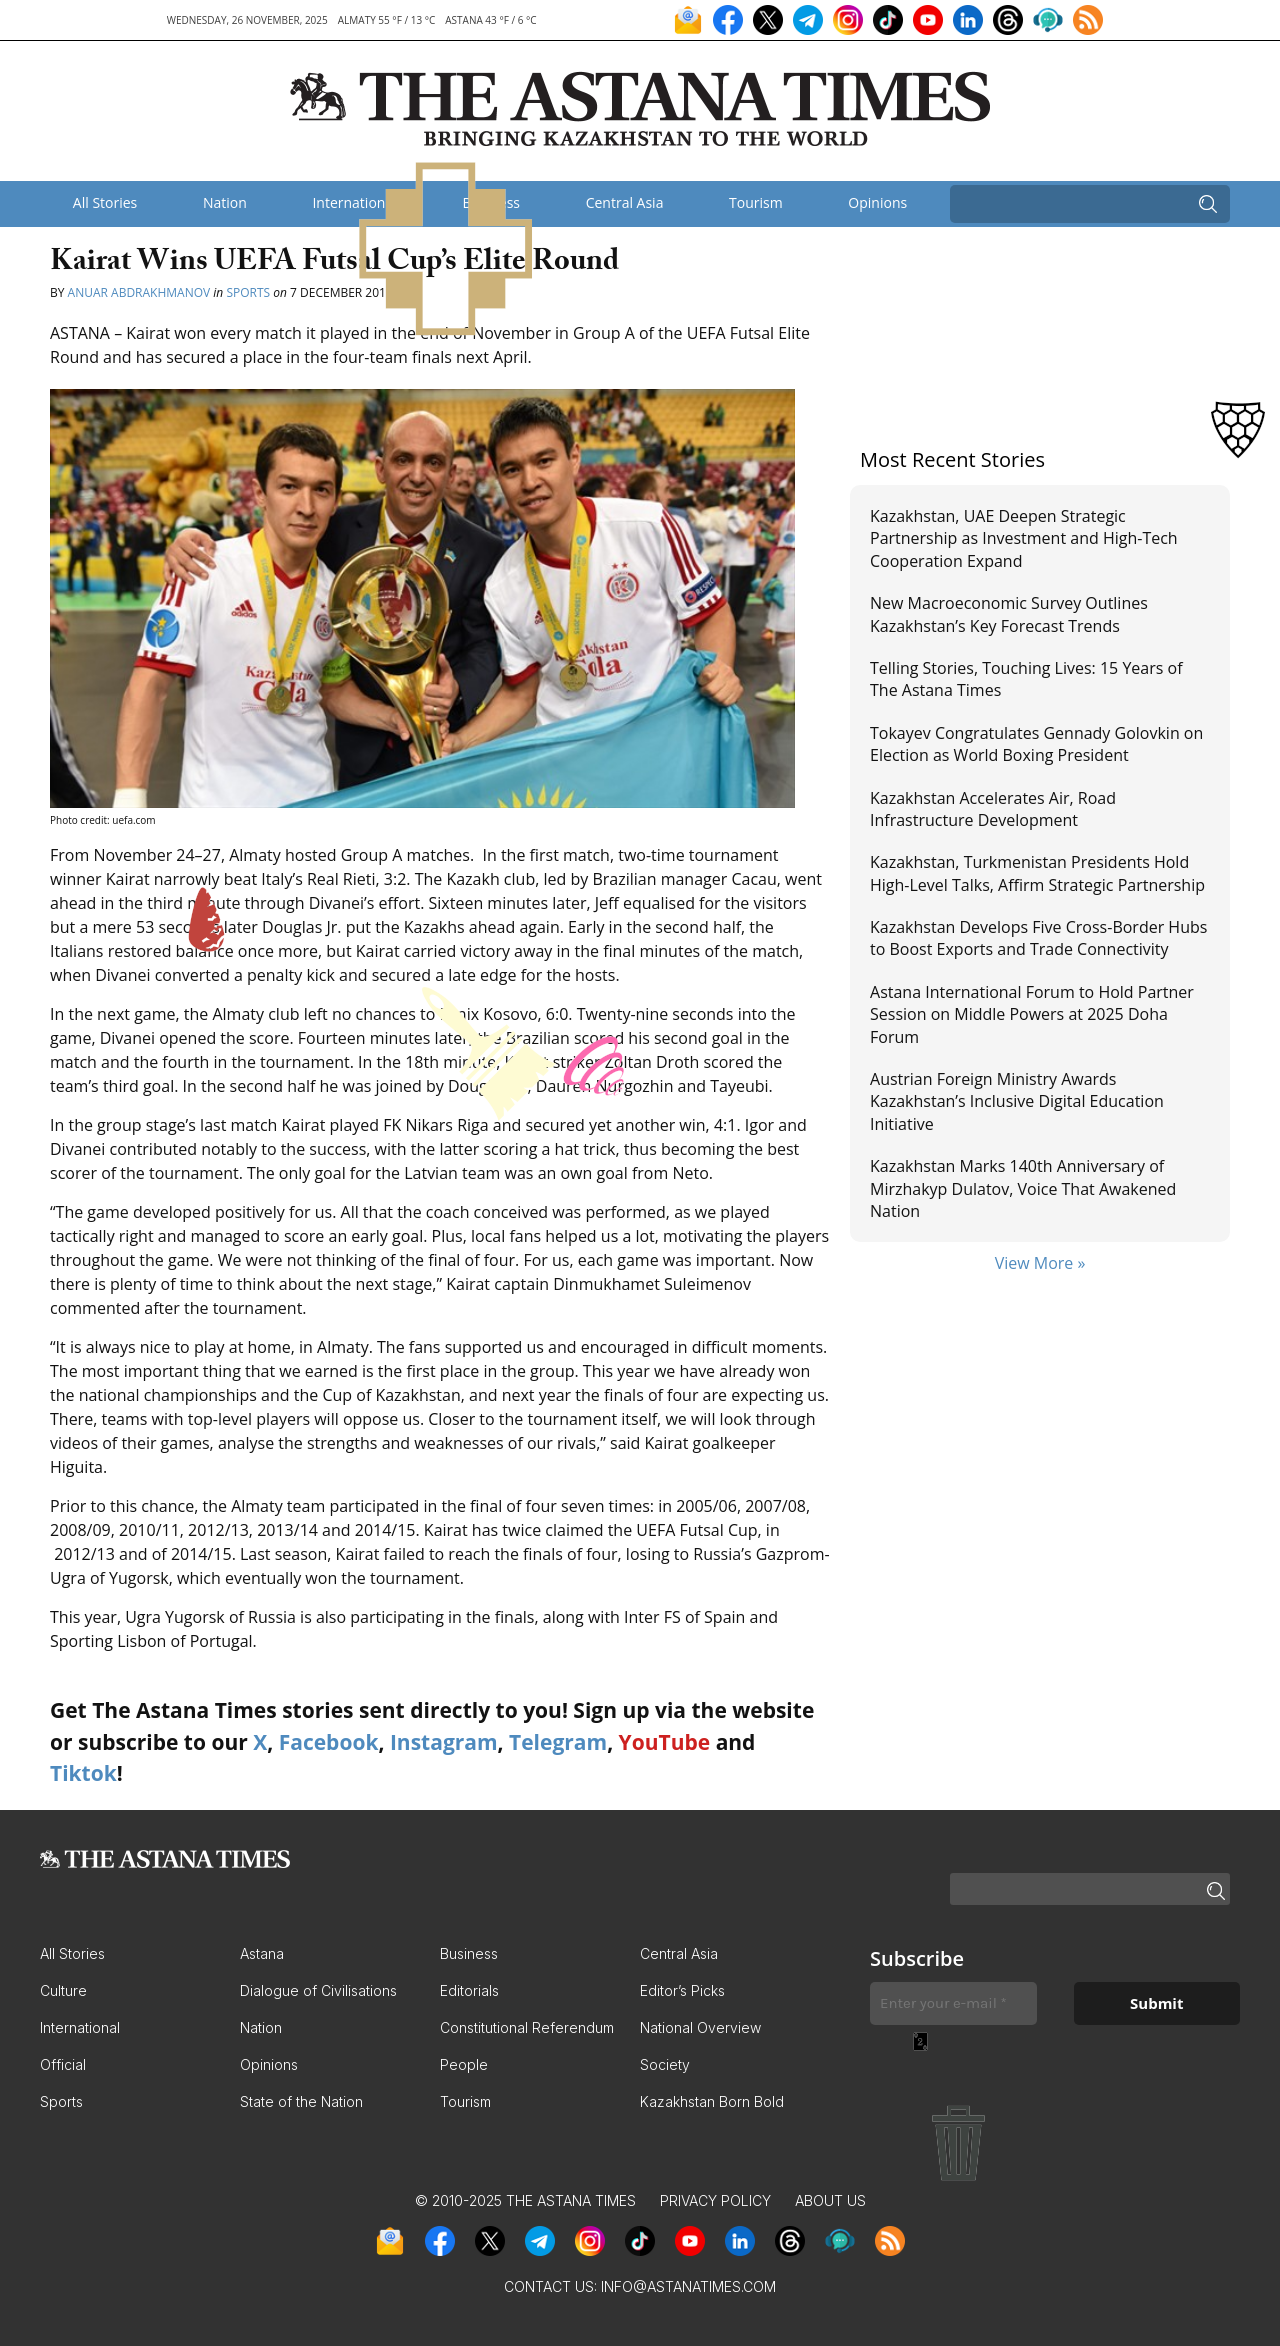  Describe the element at coordinates (1238, 430) in the screenshot. I see `equip or select a defensive shield item` at that location.